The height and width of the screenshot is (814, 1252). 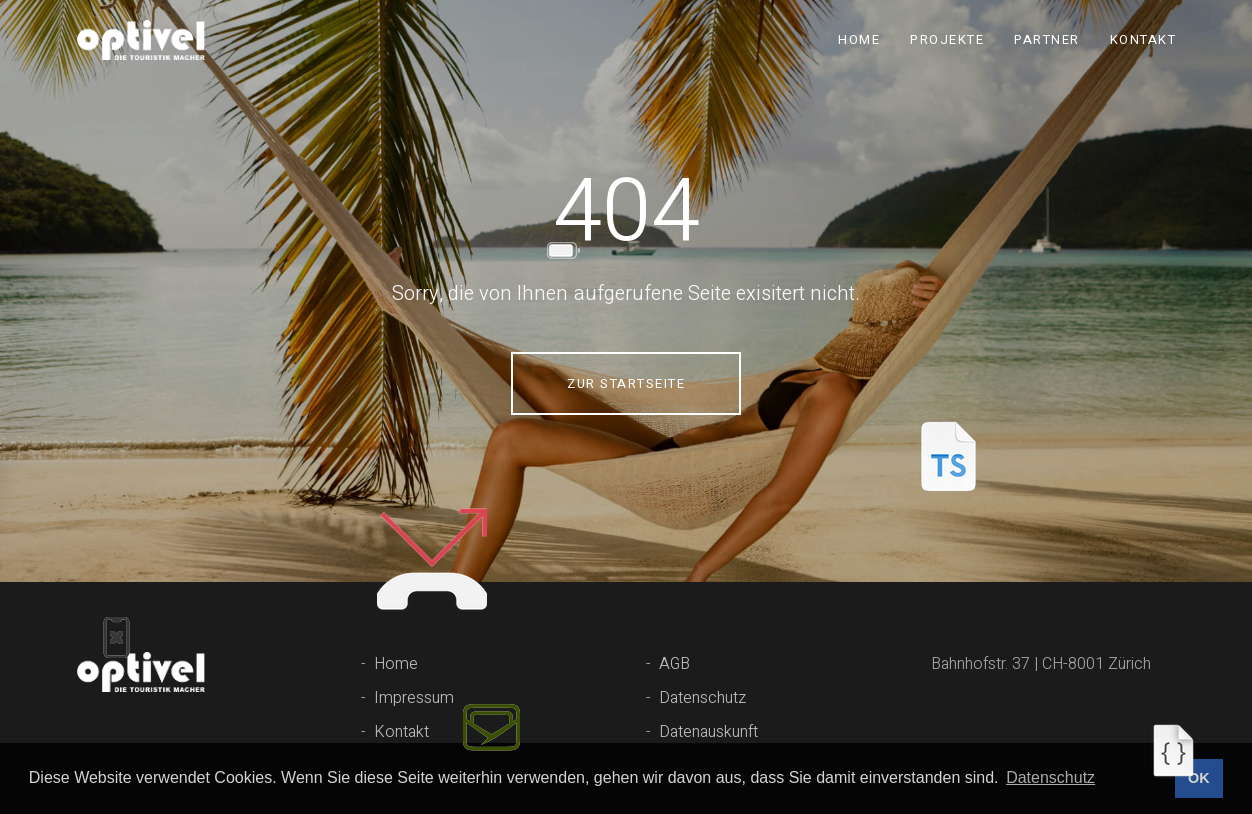 What do you see at coordinates (1173, 751) in the screenshot?
I see `a blank or empty script file` at bounding box center [1173, 751].